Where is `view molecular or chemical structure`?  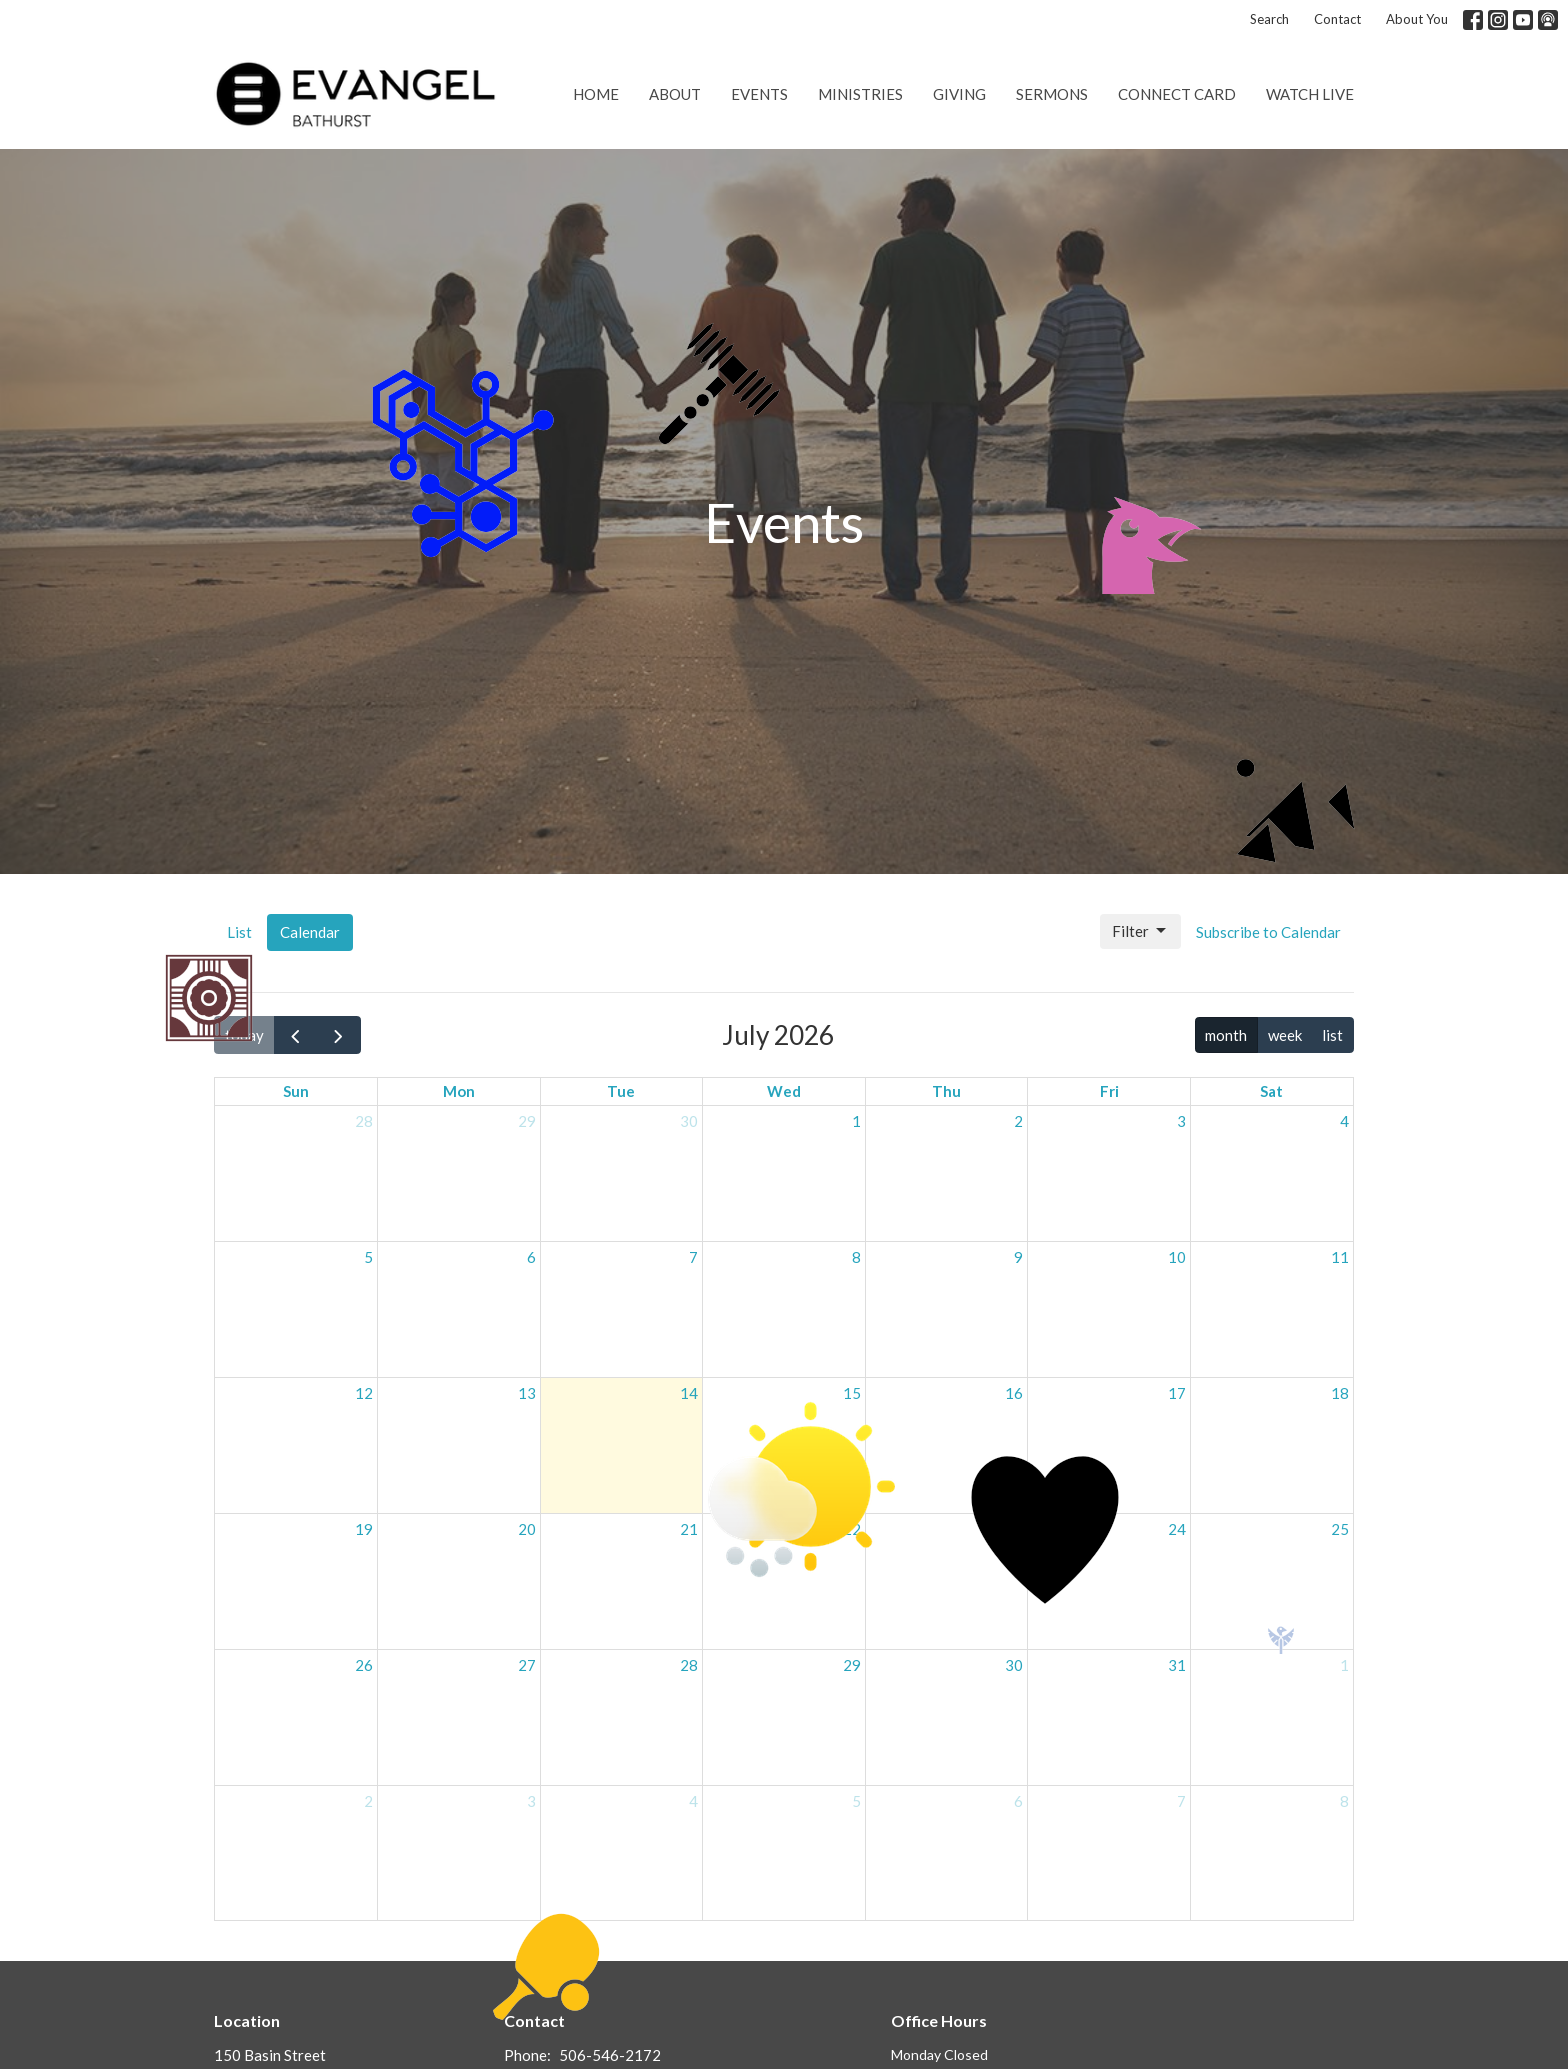 view molecular or chemical structure is located at coordinates (462, 463).